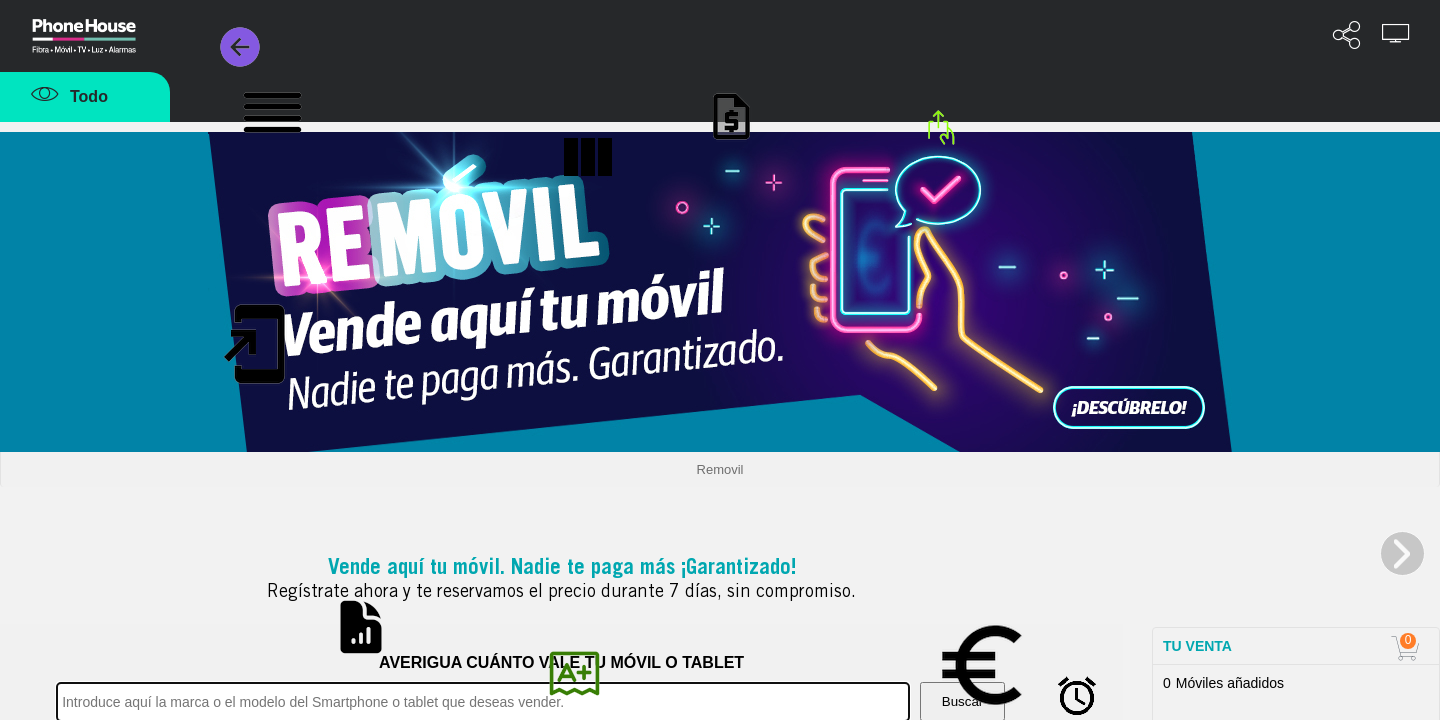 Image resolution: width=1440 pixels, height=720 pixels. Describe the element at coordinates (1077, 696) in the screenshot. I see `set an alarm or timer` at that location.